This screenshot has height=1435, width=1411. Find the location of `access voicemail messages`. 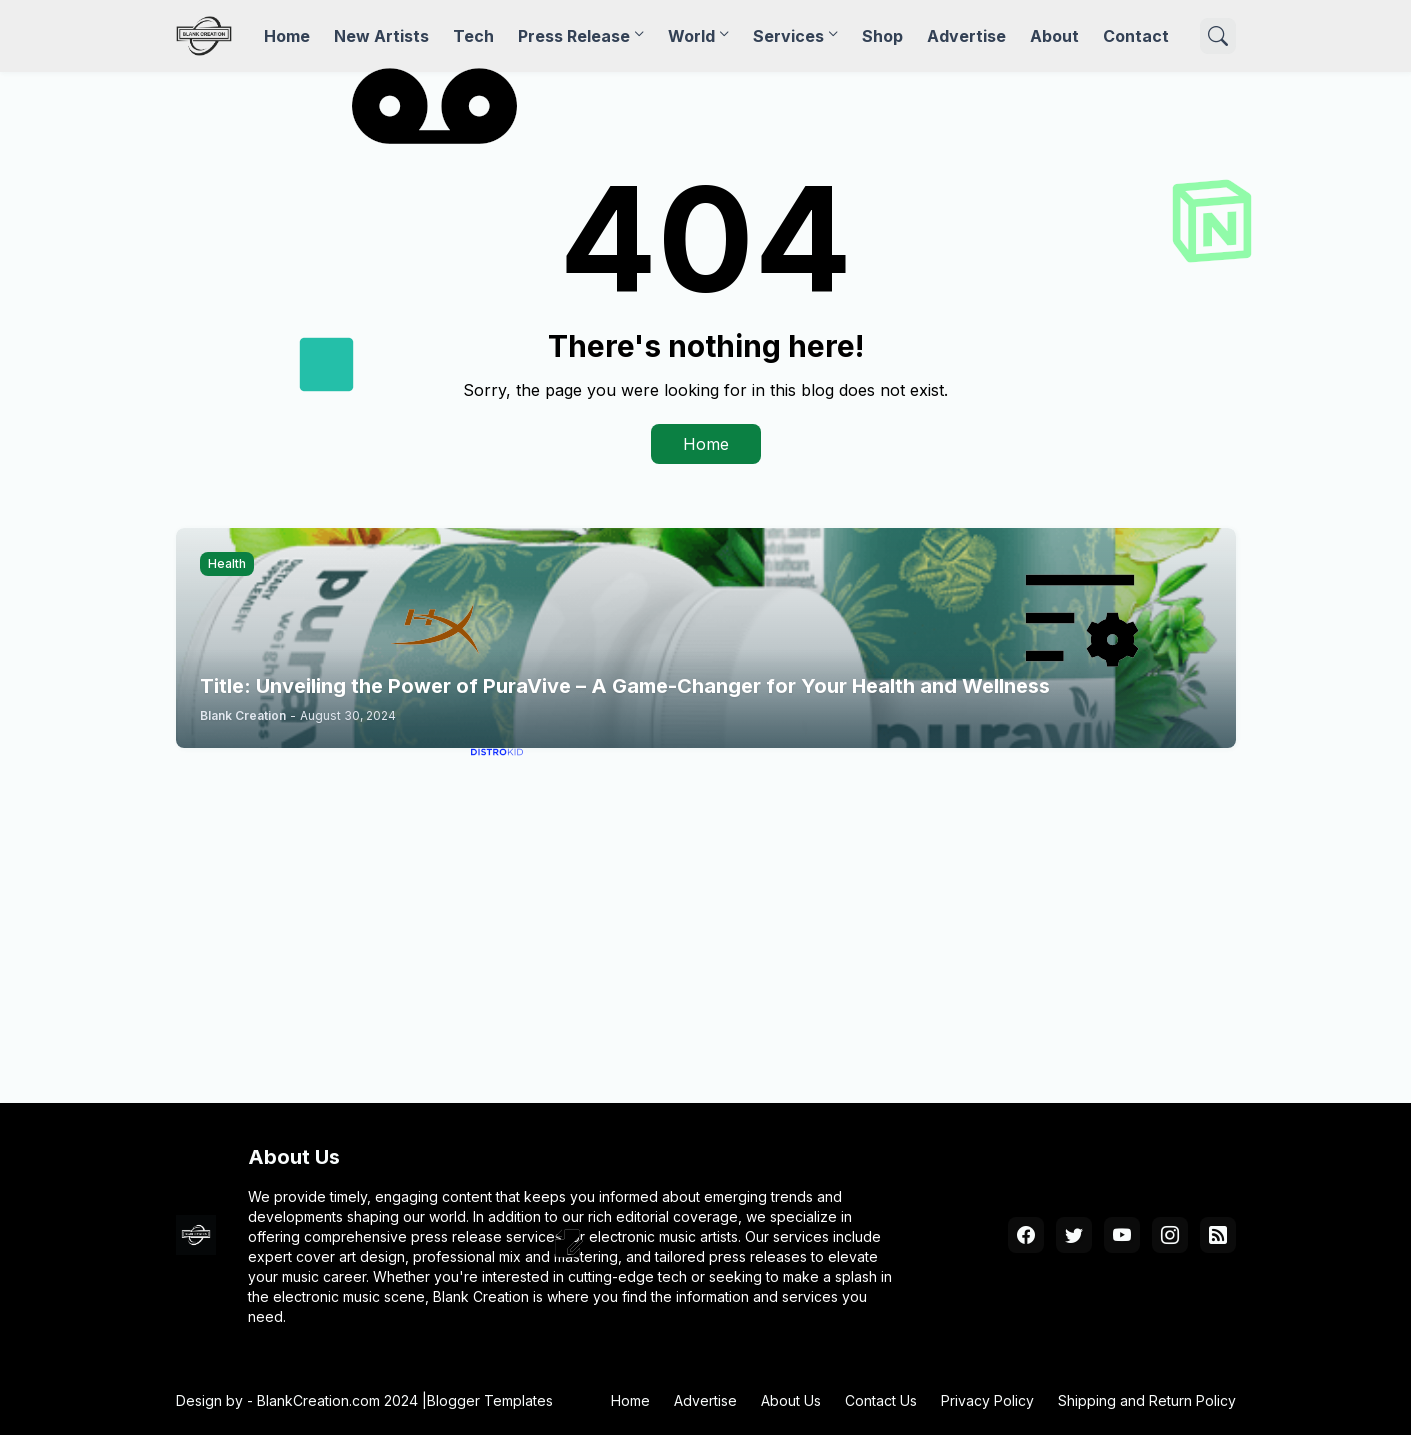

access voicemail messages is located at coordinates (434, 109).